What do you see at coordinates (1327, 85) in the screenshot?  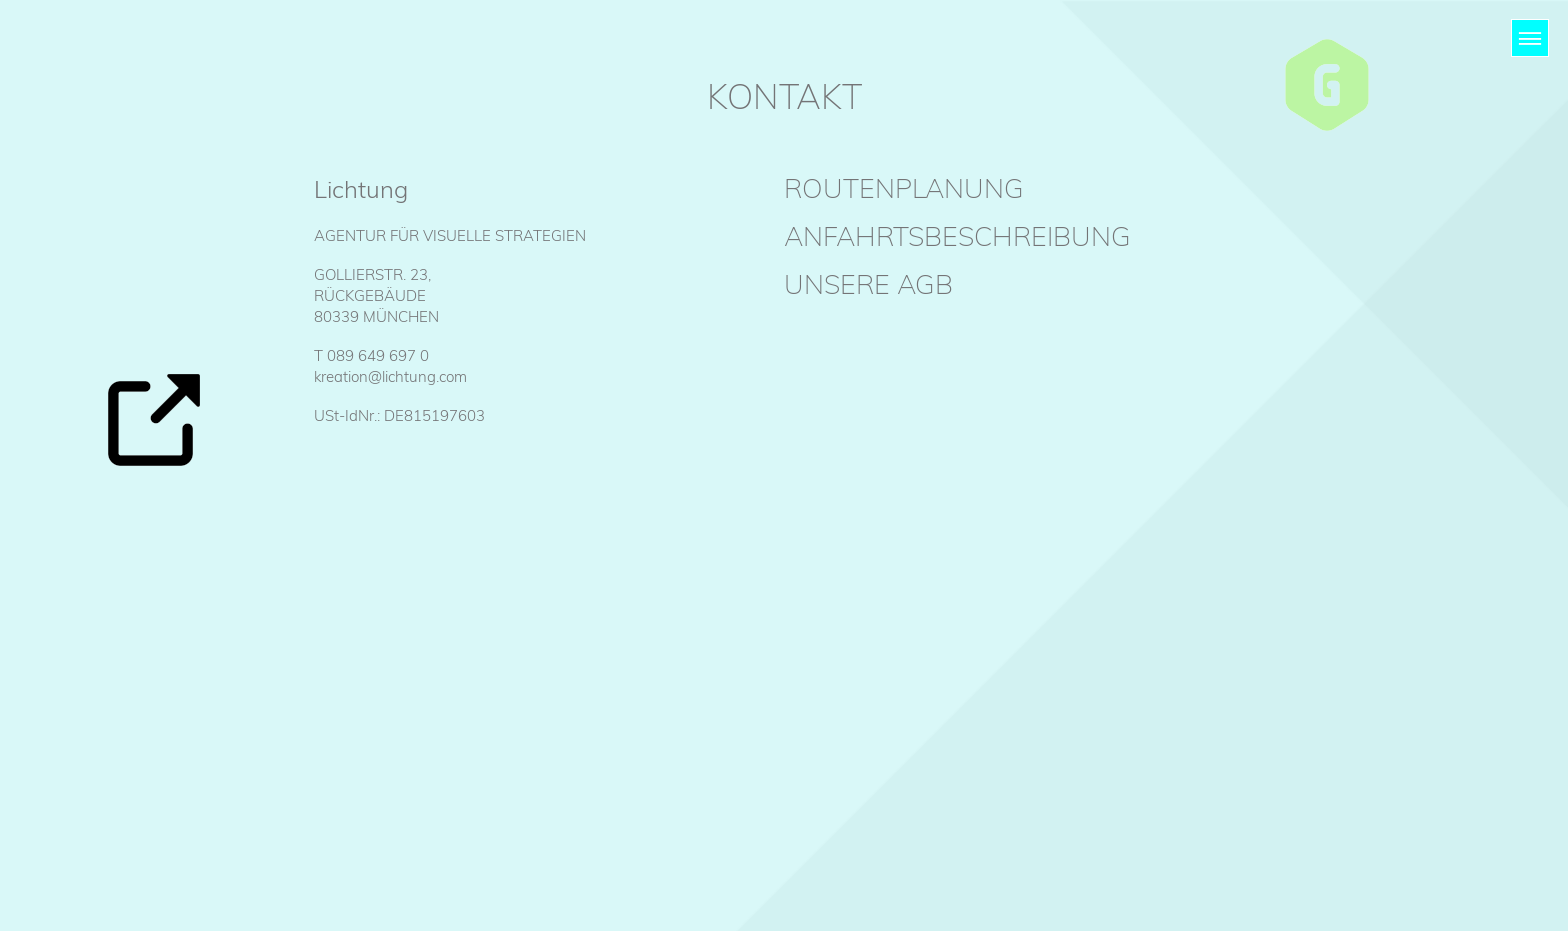 I see `google or g-suite related service` at bounding box center [1327, 85].